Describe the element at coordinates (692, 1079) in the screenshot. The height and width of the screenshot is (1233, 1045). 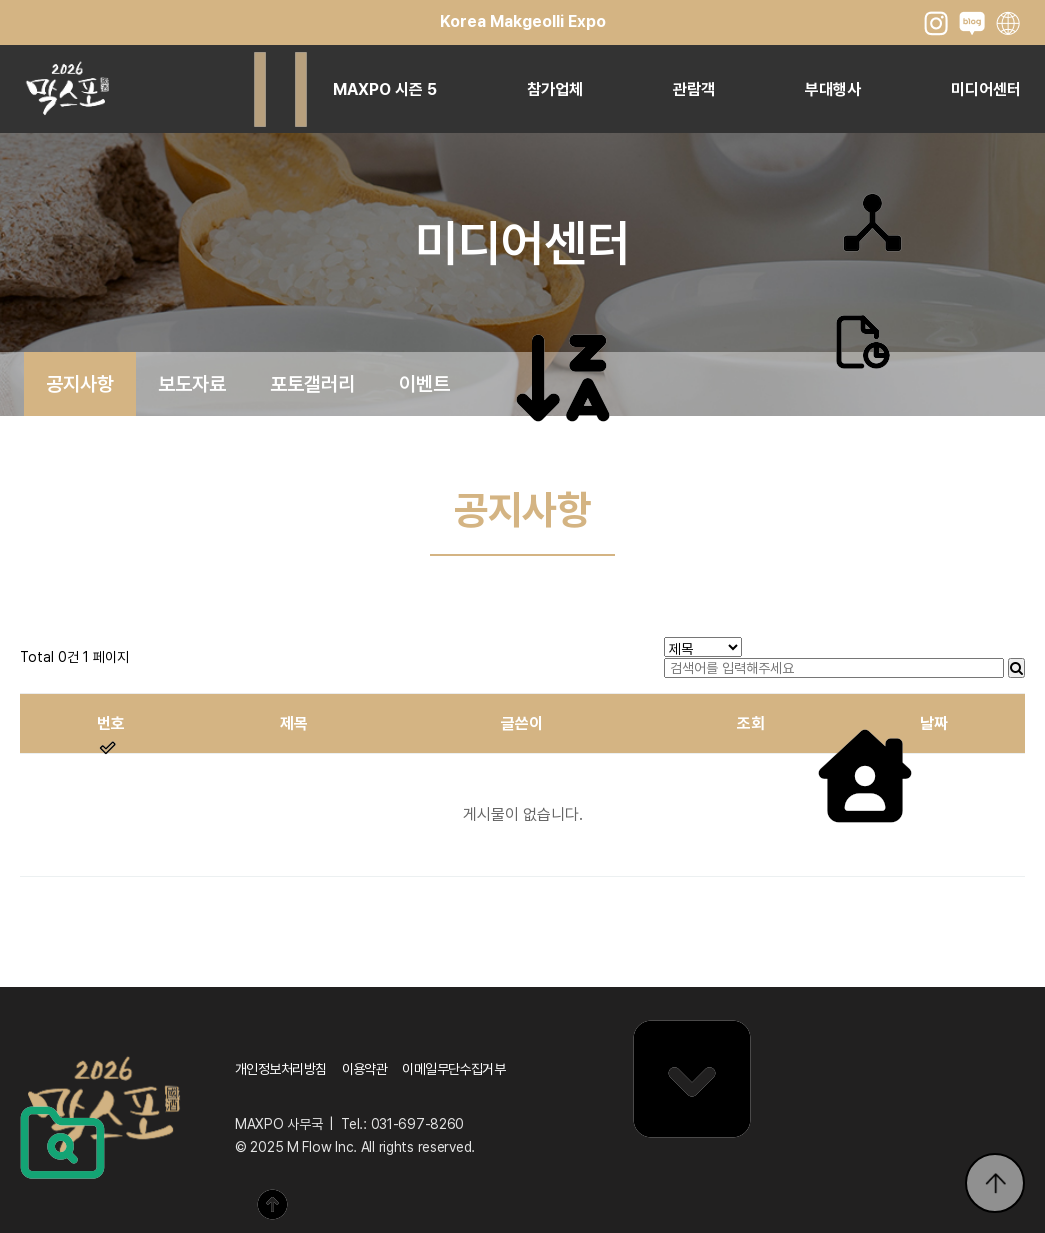
I see `expand dropdown menu or content` at that location.